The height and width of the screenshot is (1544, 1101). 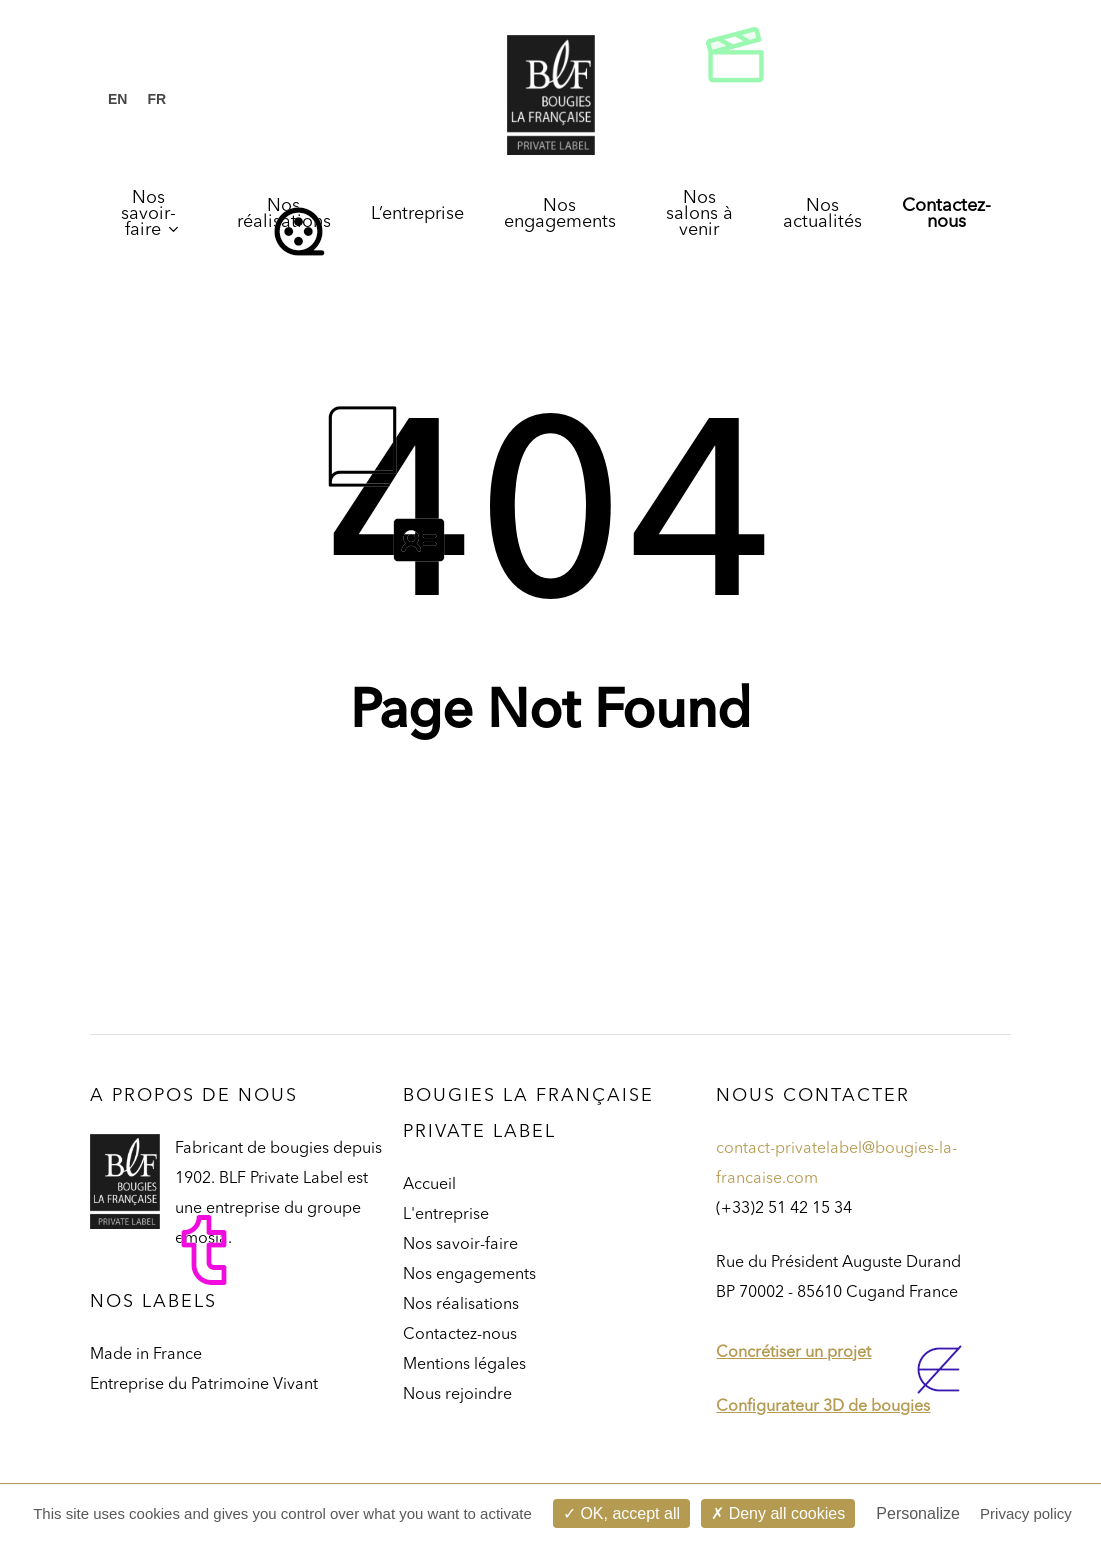 What do you see at coordinates (362, 446) in the screenshot?
I see `open a book or reading view` at bounding box center [362, 446].